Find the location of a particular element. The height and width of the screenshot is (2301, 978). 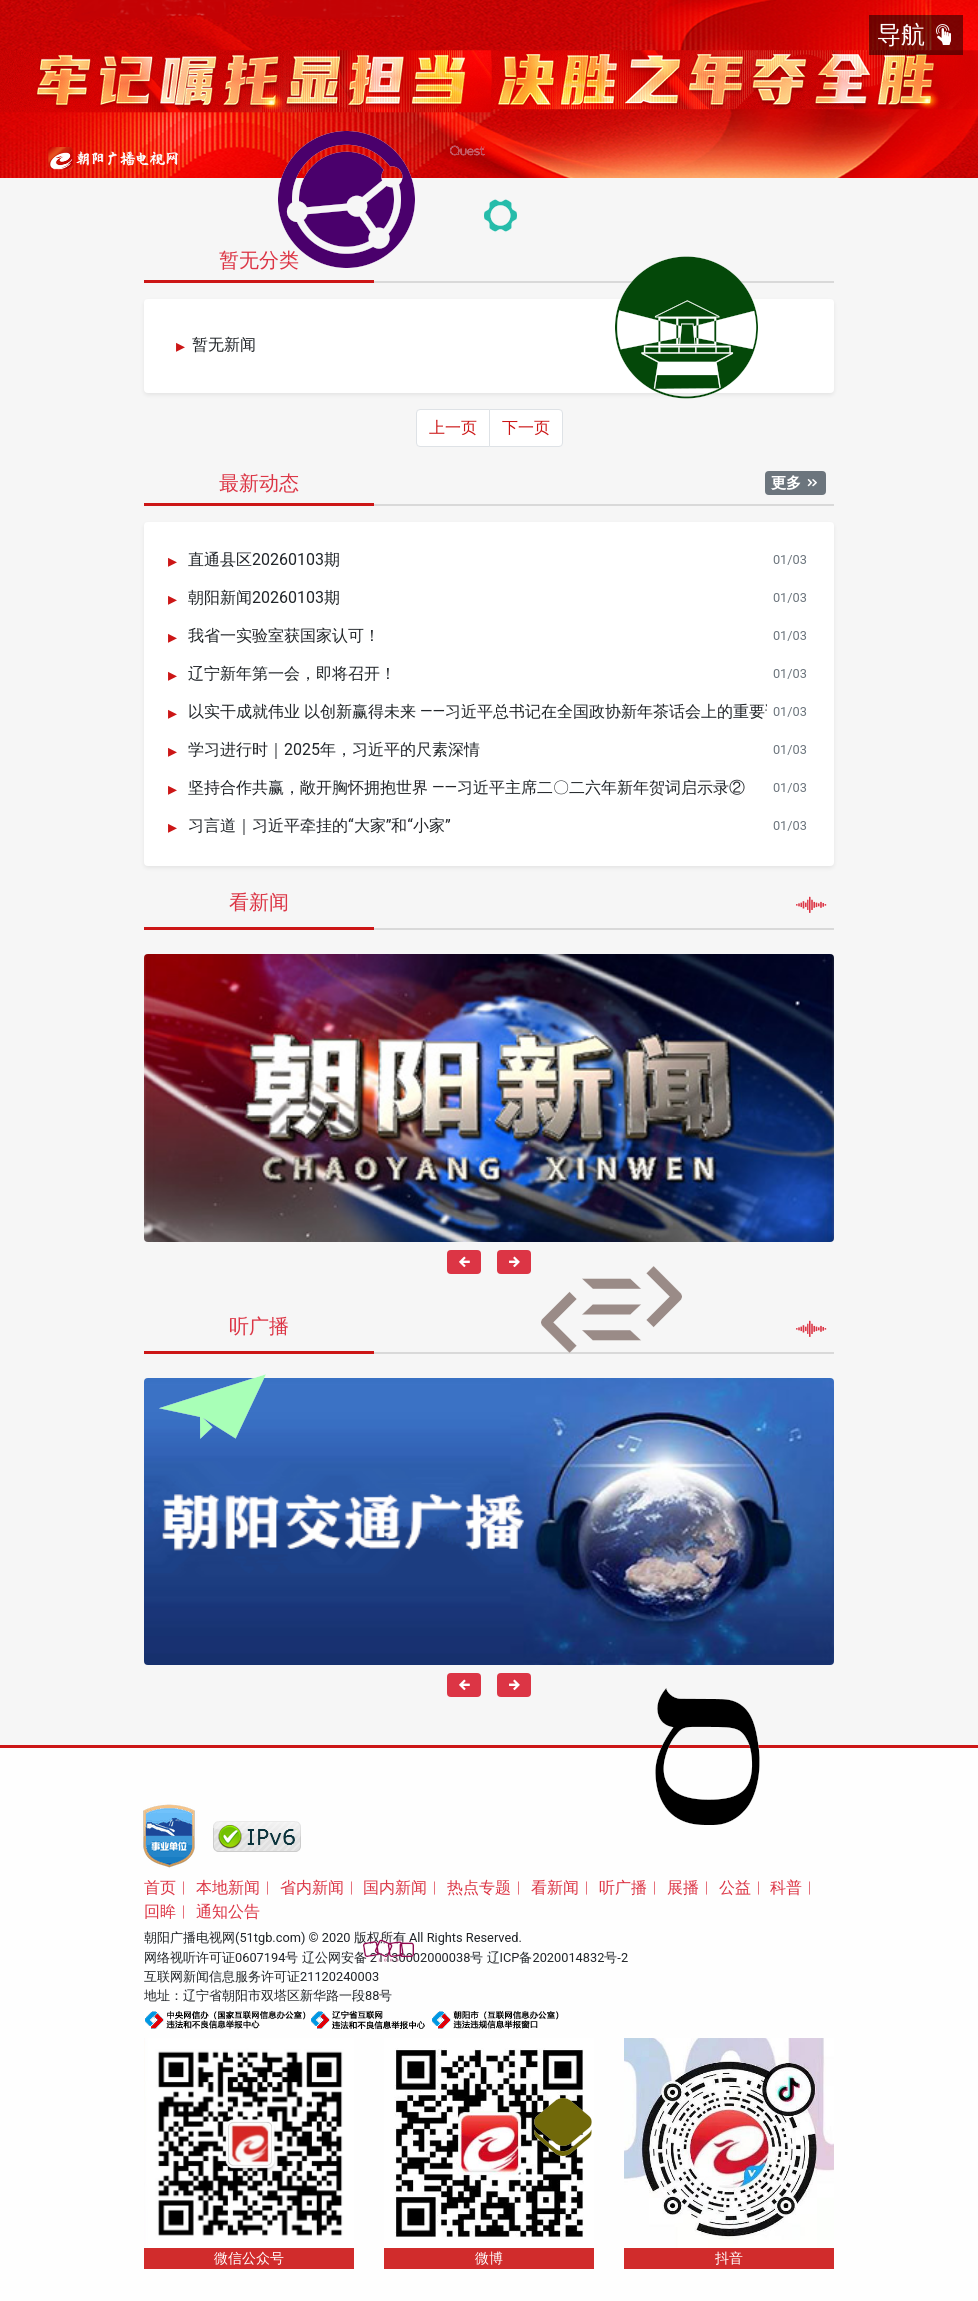

minutemailer logo is located at coordinates (212, 1406).